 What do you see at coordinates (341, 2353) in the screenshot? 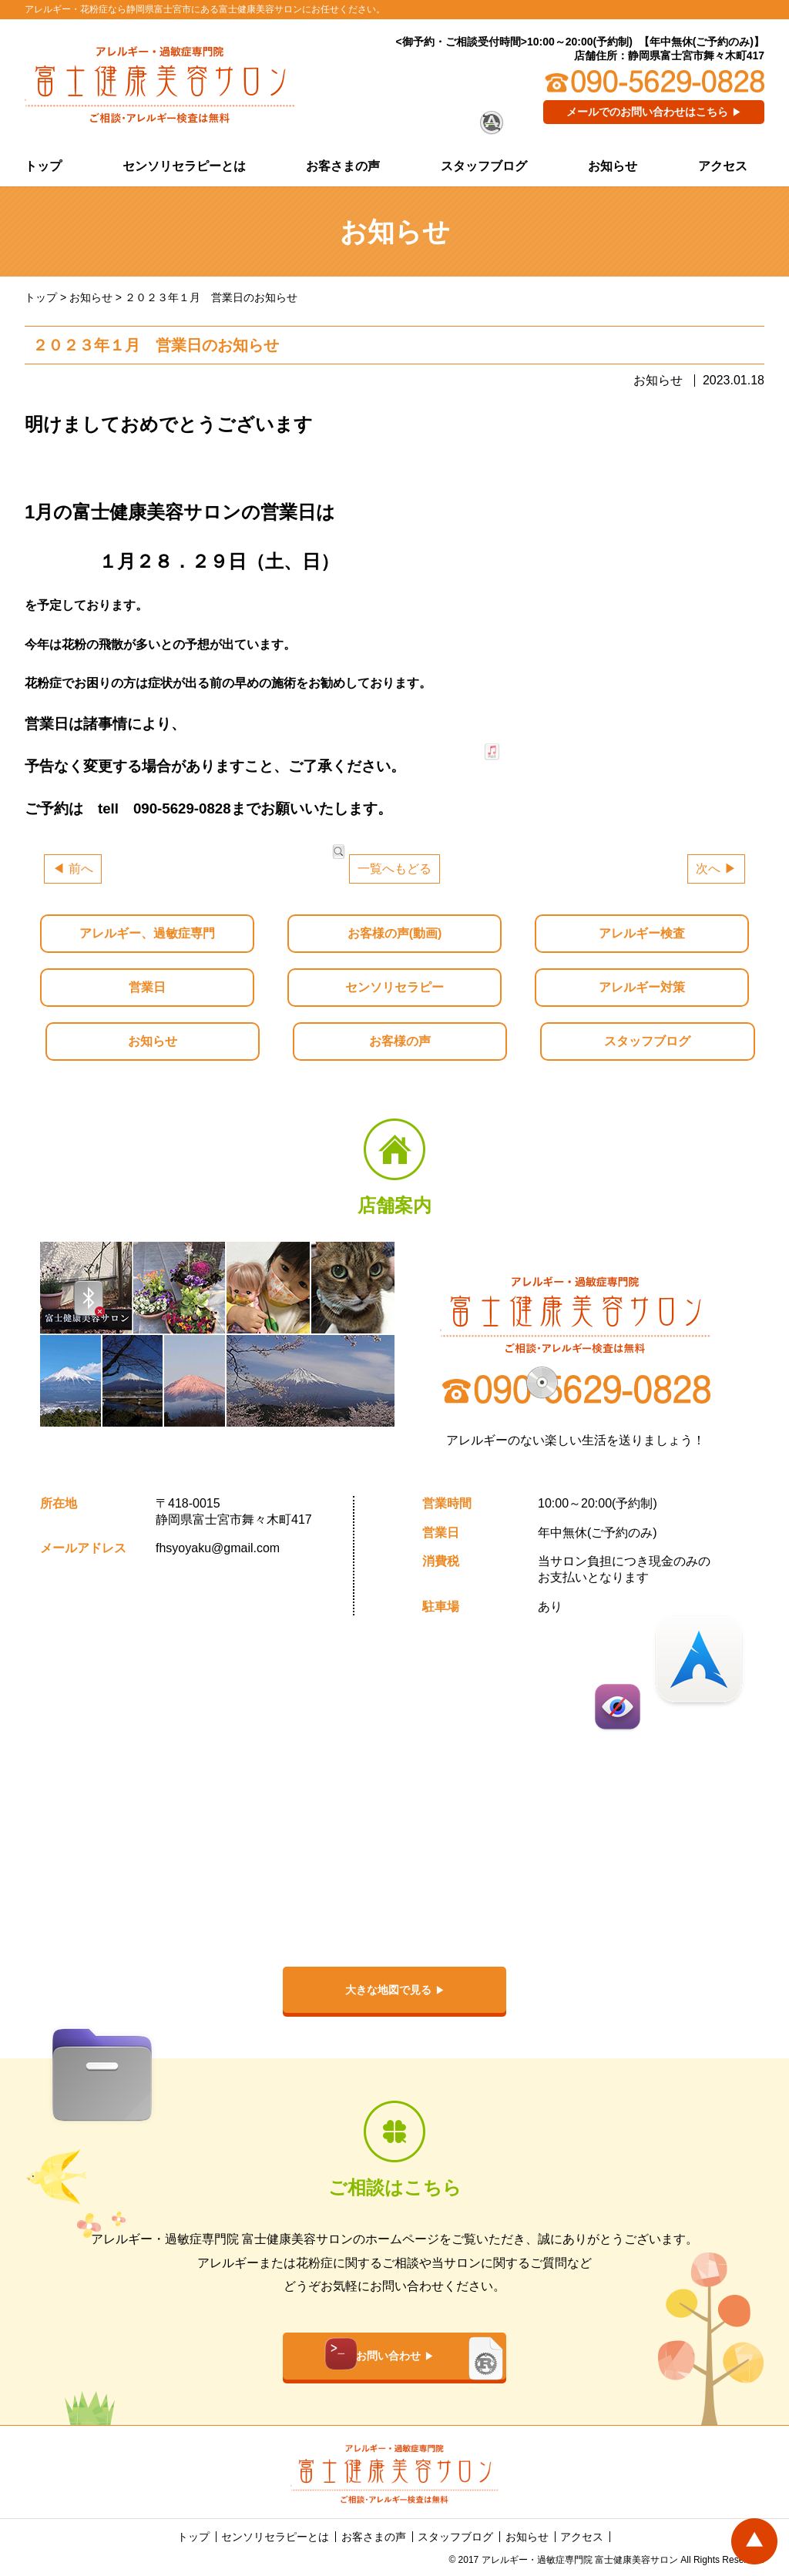
I see `open terminal with superuser/root privileges` at bounding box center [341, 2353].